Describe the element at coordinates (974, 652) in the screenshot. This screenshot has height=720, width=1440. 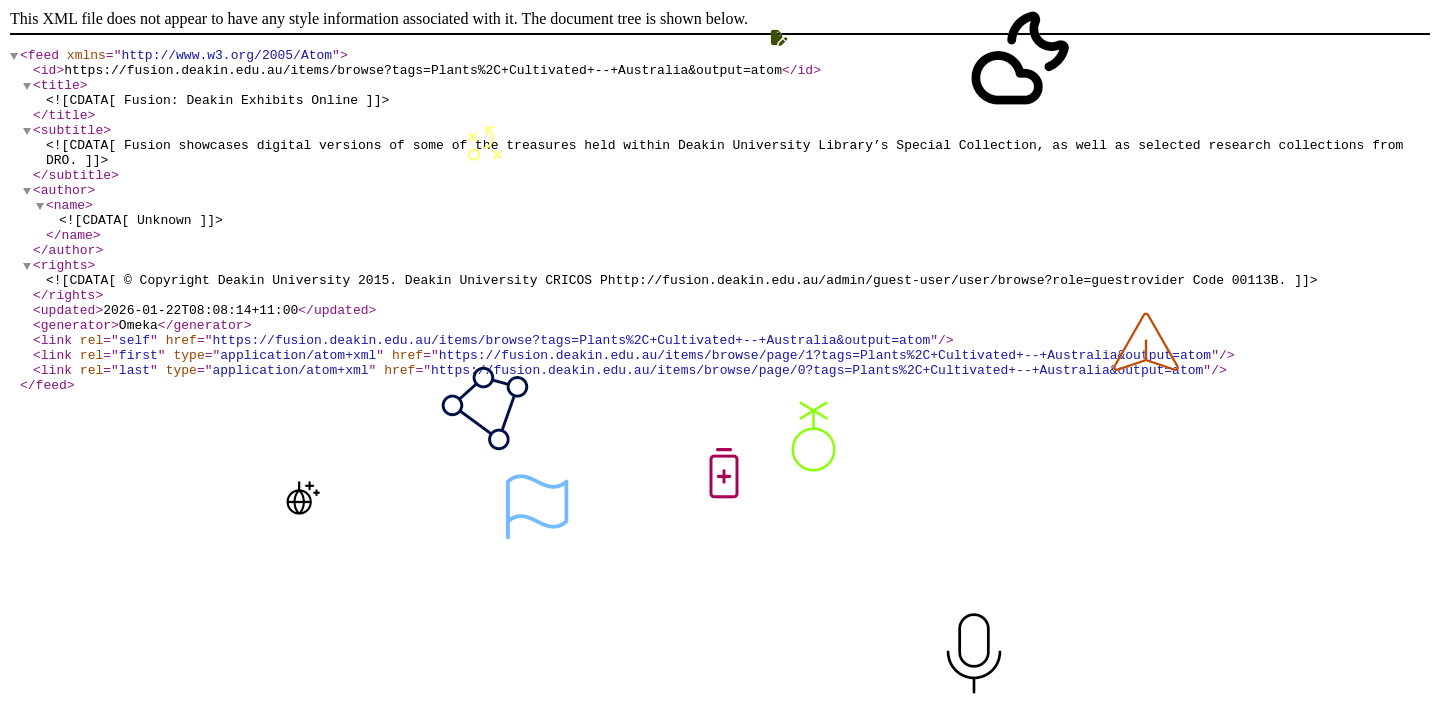
I see `tap to use voice input` at that location.